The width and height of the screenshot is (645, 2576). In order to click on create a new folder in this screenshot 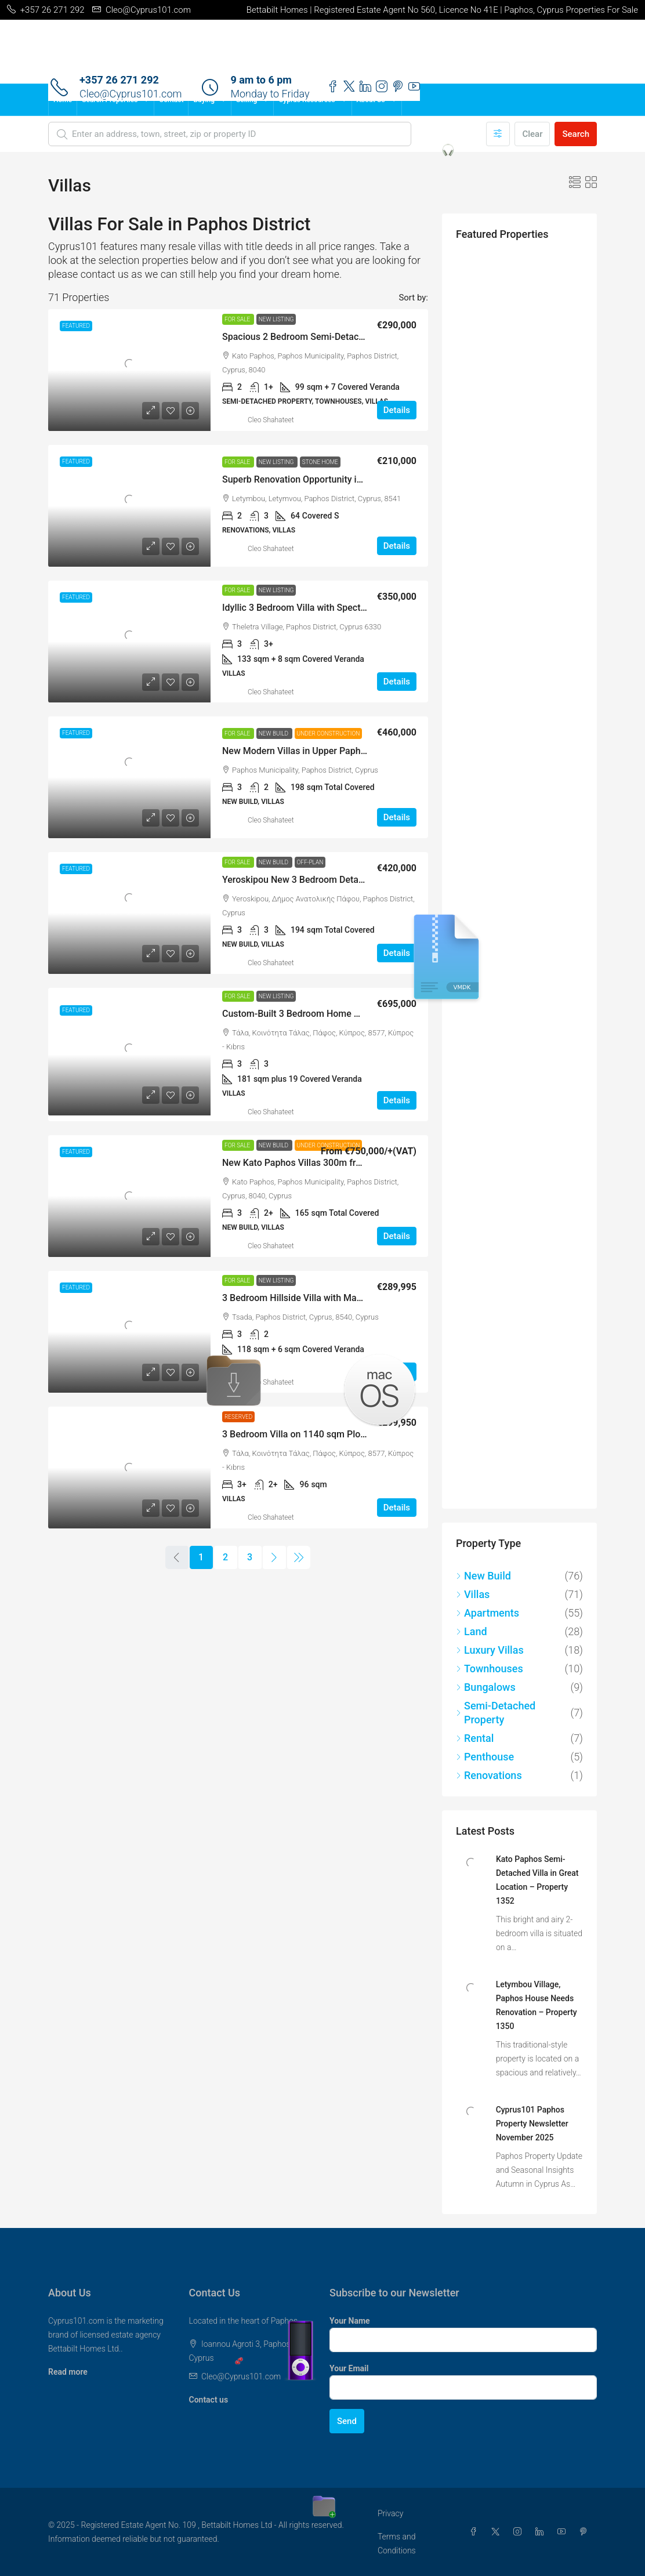, I will do `click(324, 2506)`.